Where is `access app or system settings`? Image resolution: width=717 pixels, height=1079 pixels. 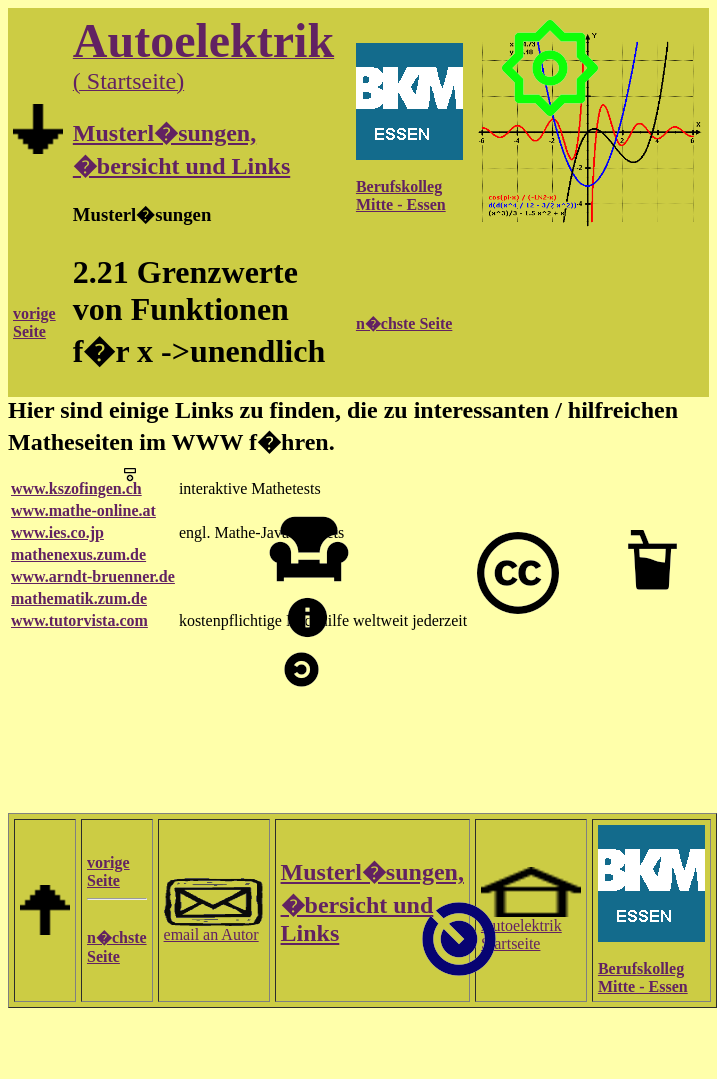
access app or system settings is located at coordinates (550, 68).